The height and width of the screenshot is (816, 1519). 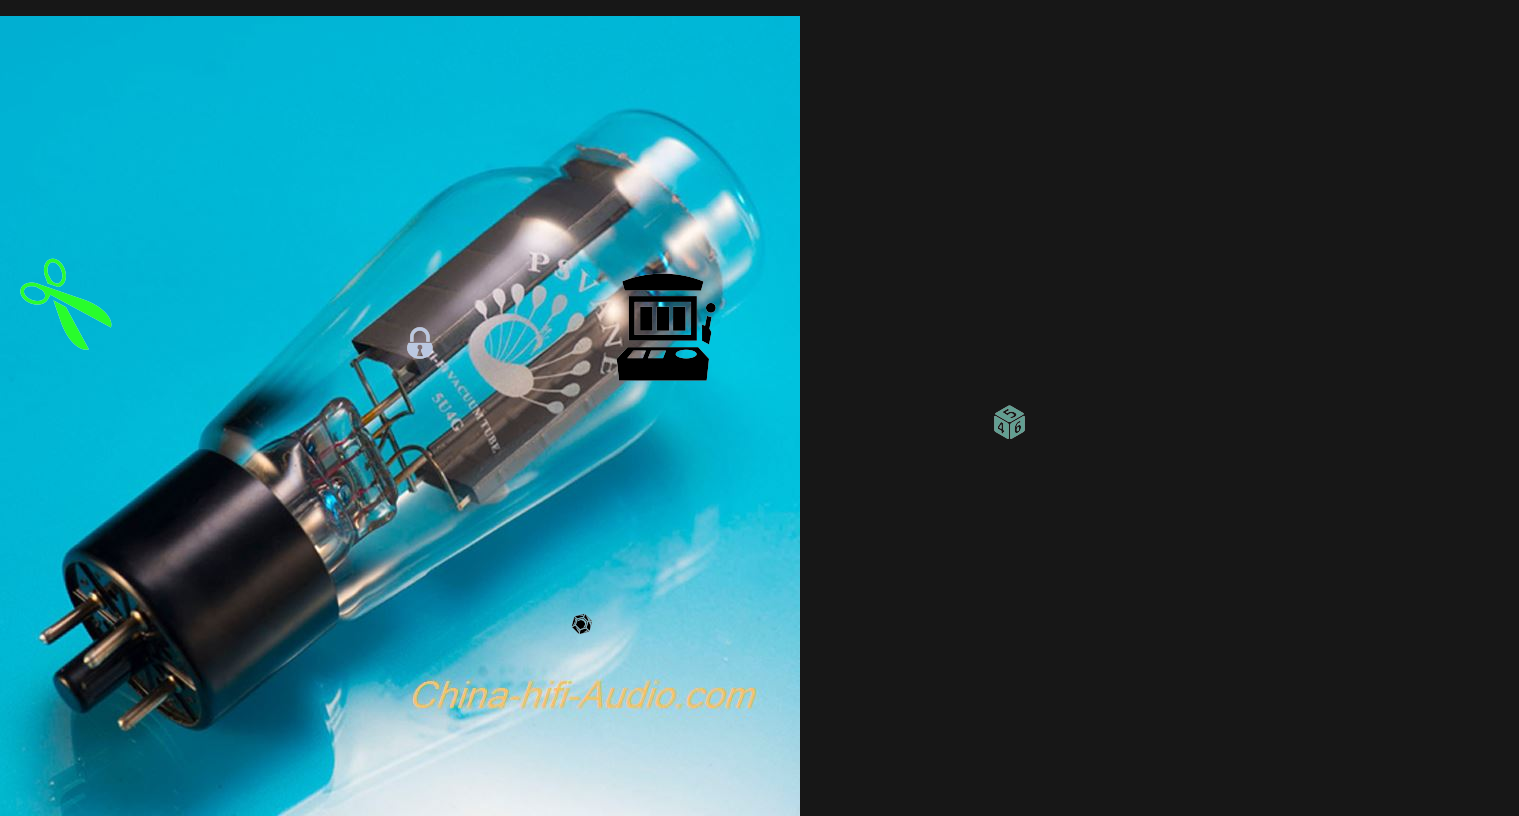 I want to click on roll the dice or start a random action, so click(x=1009, y=422).